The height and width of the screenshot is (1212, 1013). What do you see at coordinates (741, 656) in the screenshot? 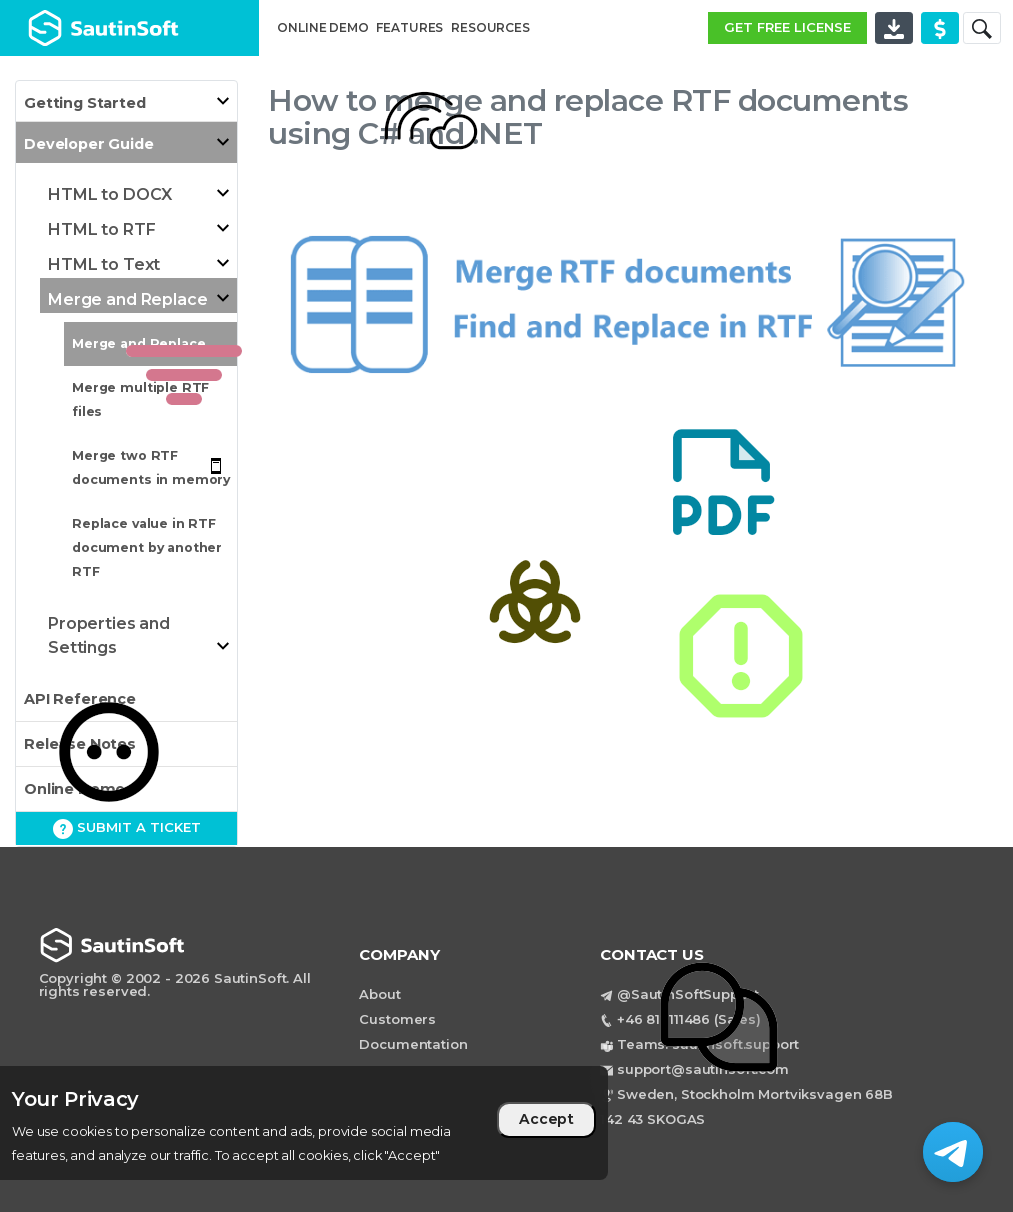
I see `indicates a warning or critical alert` at bounding box center [741, 656].